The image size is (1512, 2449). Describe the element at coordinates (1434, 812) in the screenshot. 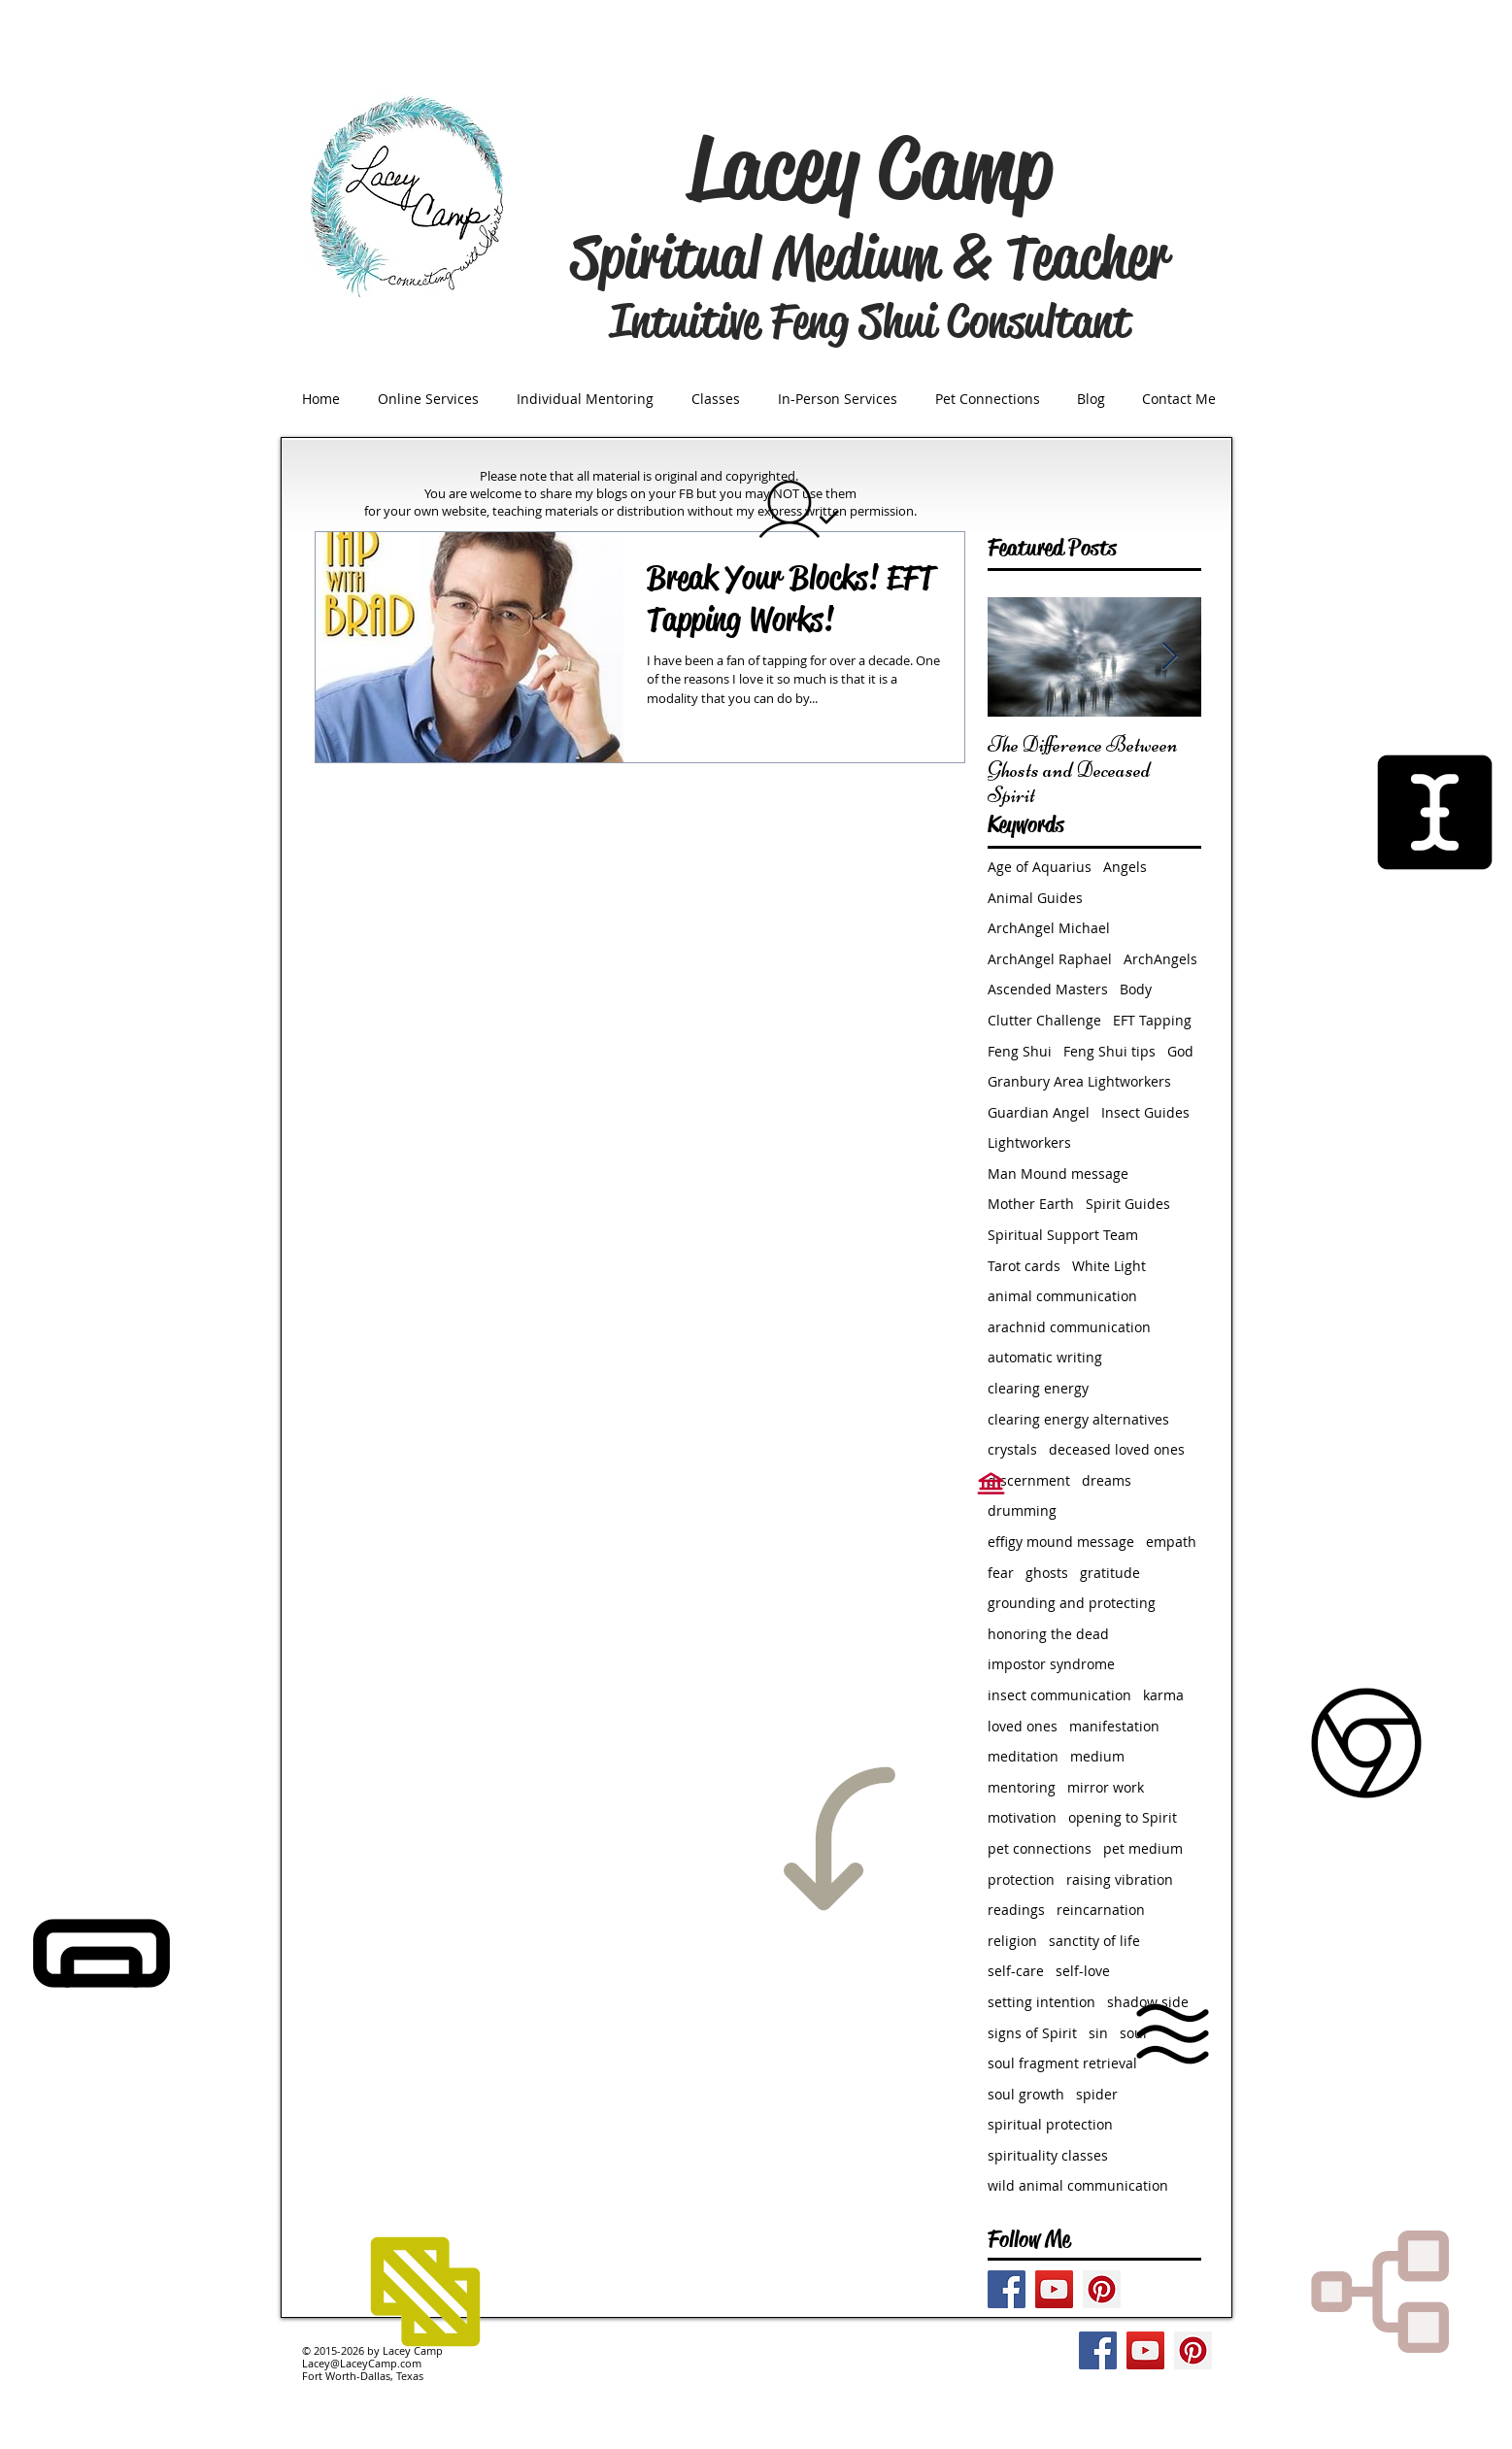

I see `text input field cursor indicator` at that location.